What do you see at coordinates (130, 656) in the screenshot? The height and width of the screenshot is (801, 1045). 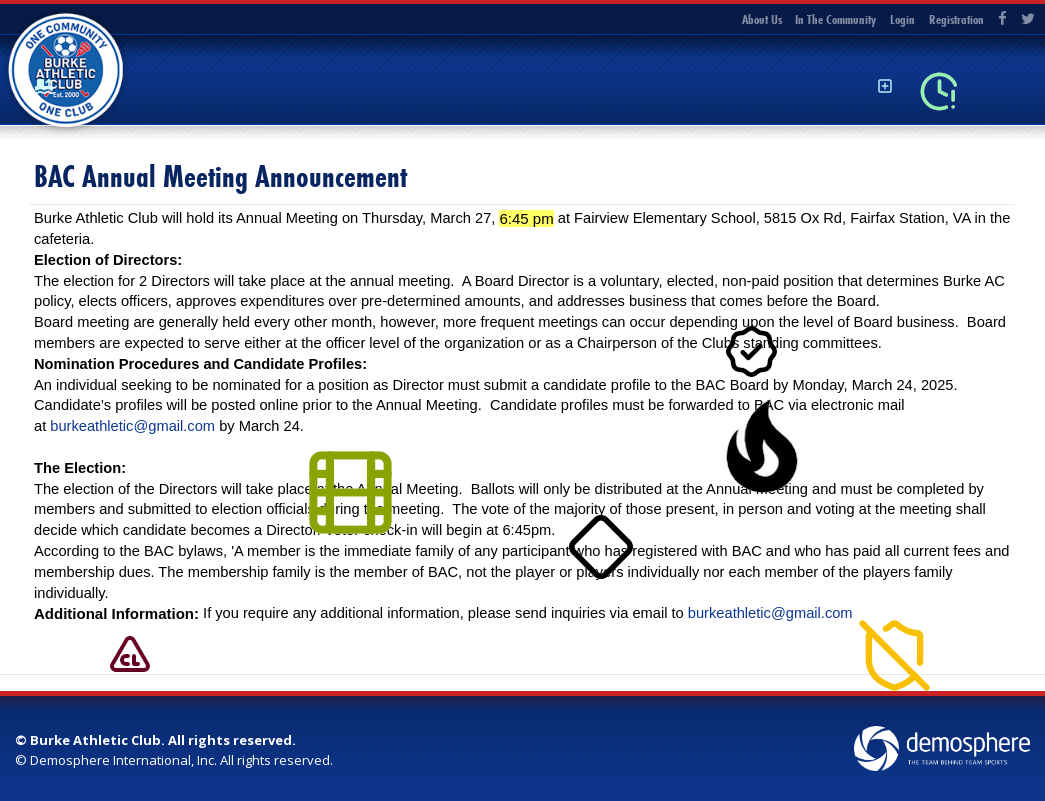 I see `indicates chlorine bleach is safe to use` at bounding box center [130, 656].